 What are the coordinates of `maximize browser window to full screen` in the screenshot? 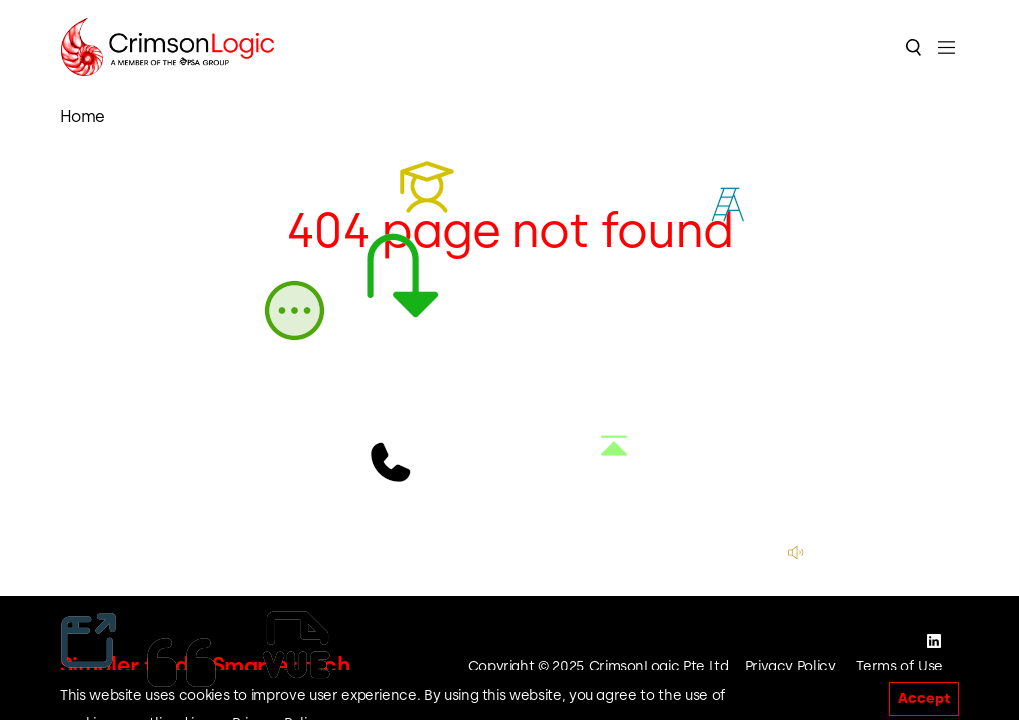 It's located at (87, 642).